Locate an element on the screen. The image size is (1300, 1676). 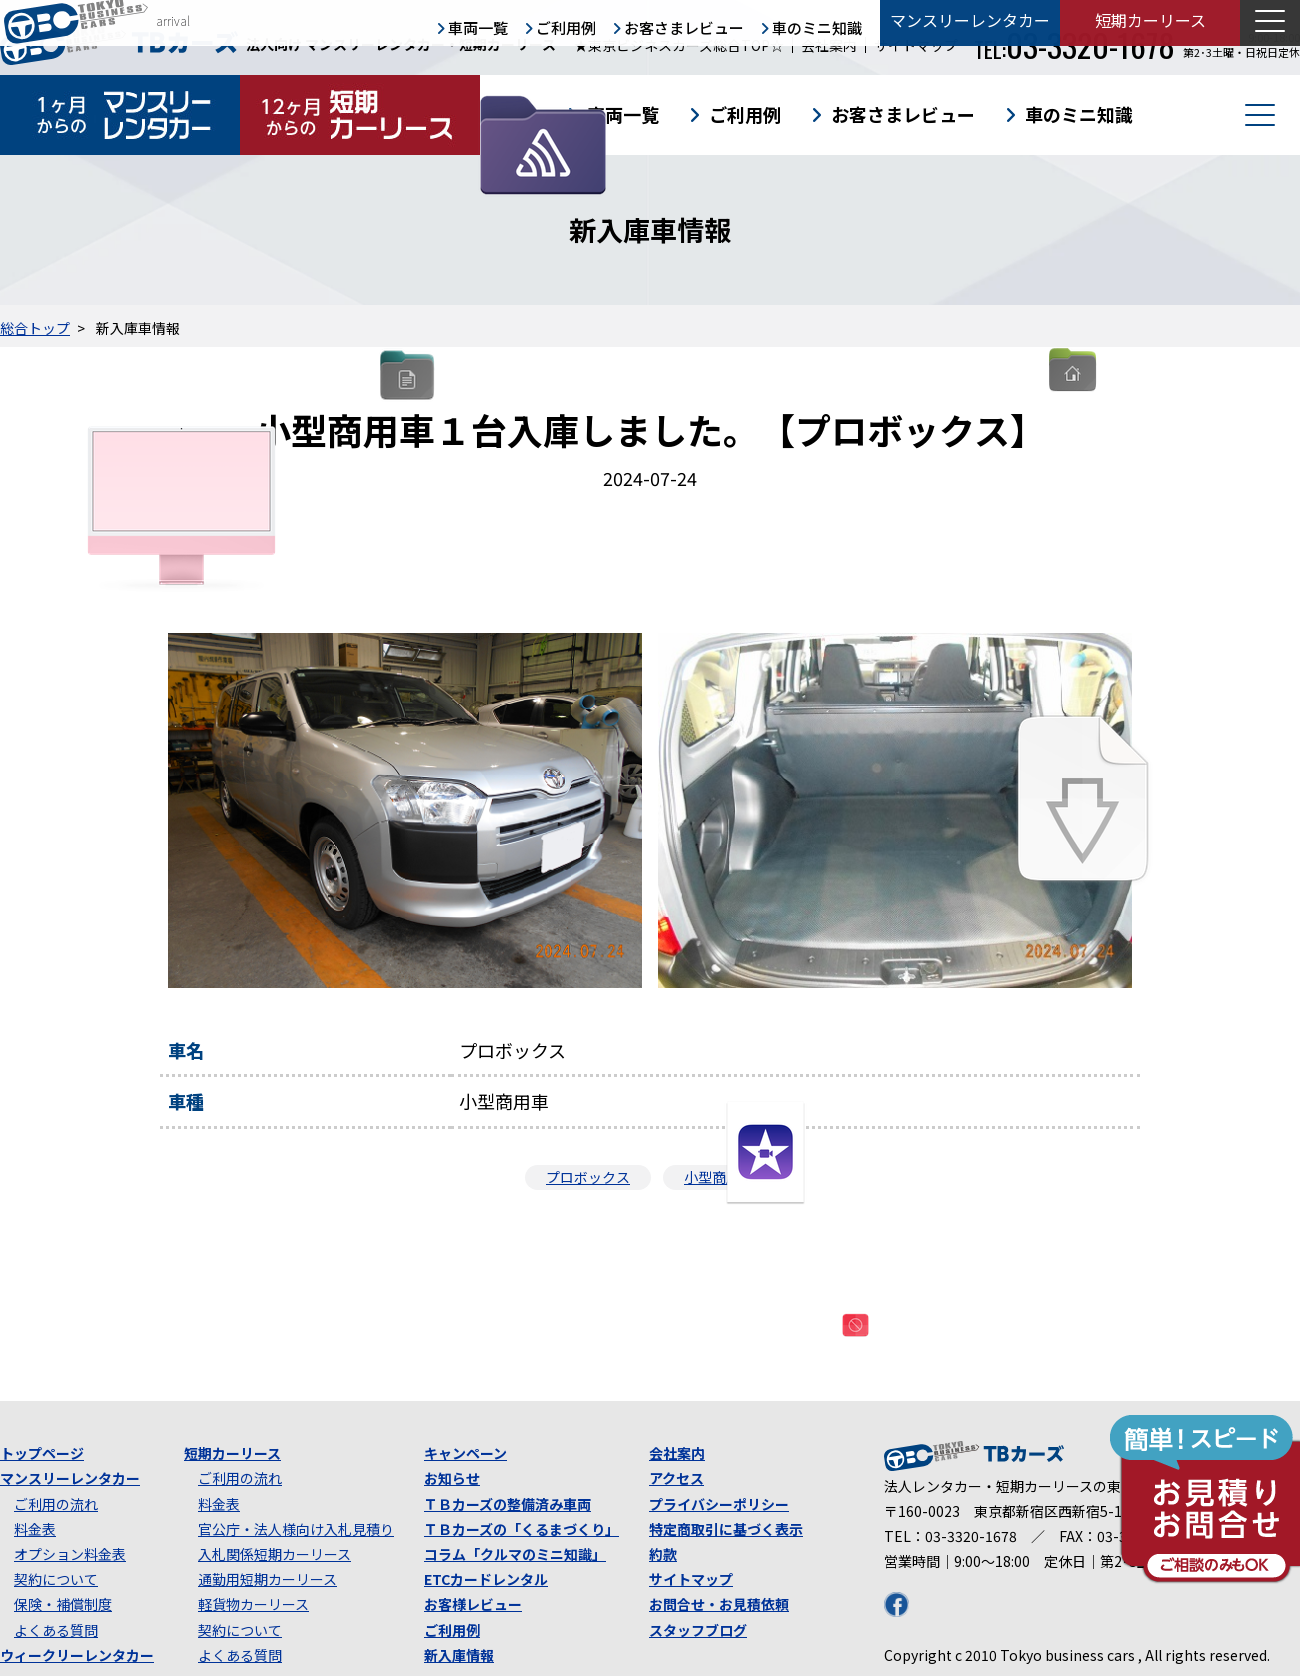
open a mobile video project in iMovie is located at coordinates (765, 1154).